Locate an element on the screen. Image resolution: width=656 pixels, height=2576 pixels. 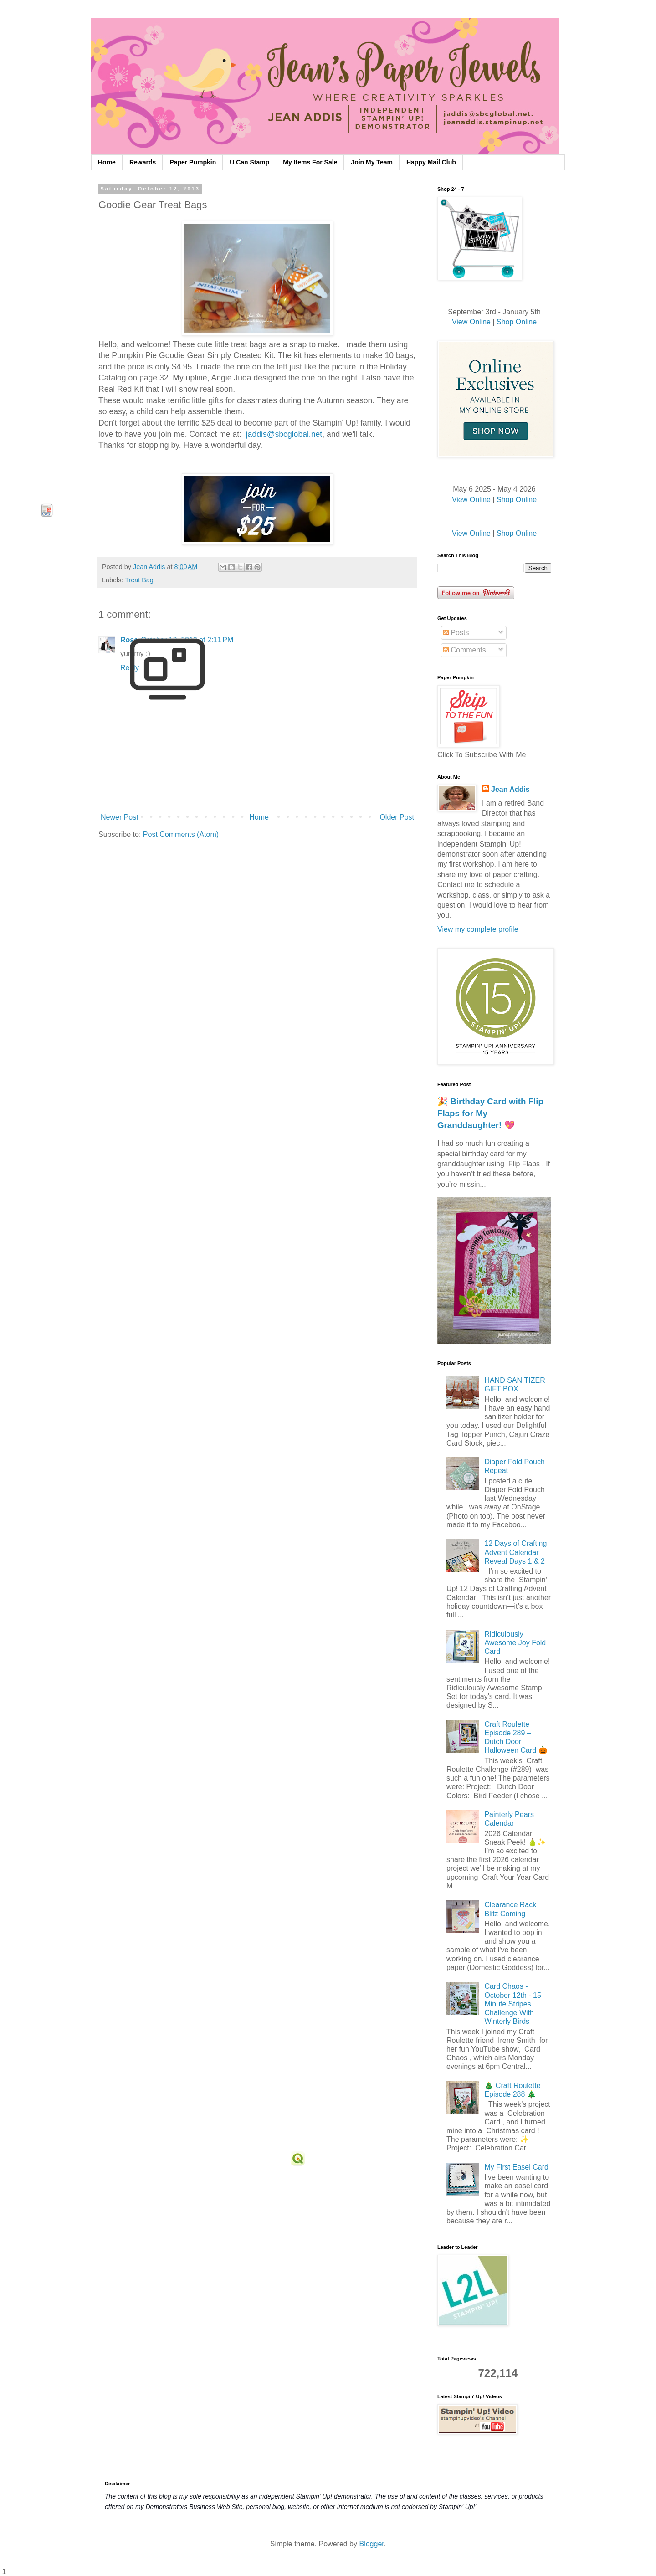
access remote desktop settings is located at coordinates (167, 667).